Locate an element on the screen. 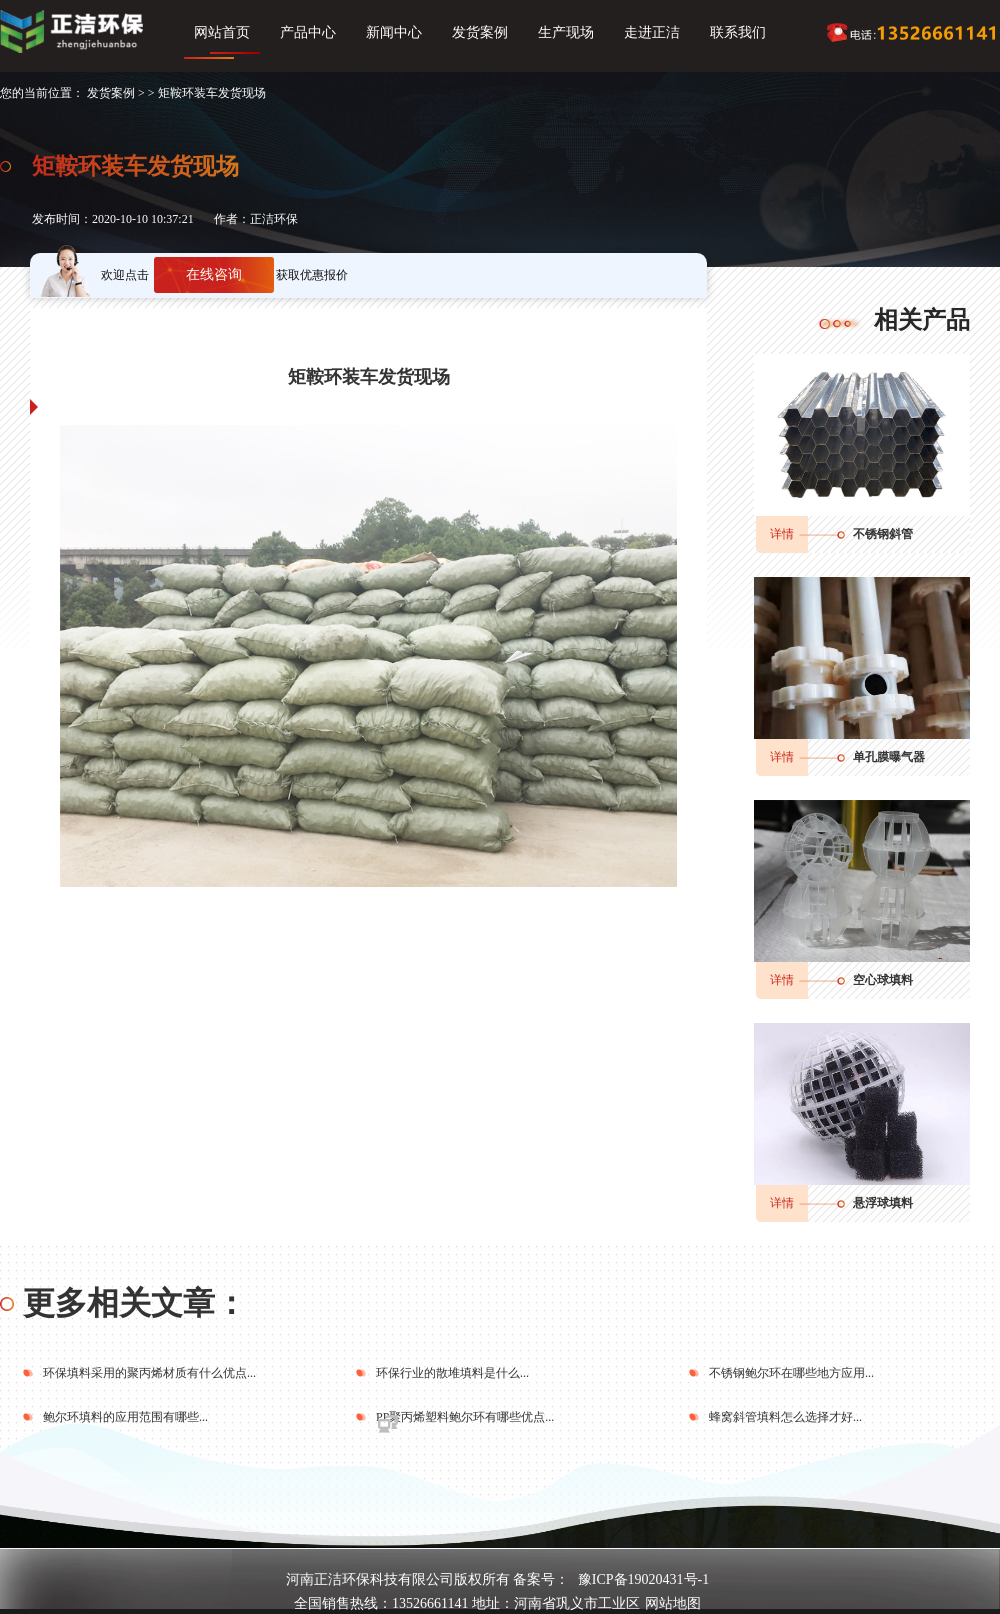 The height and width of the screenshot is (1614, 1000). send document or file is located at coordinates (518, 657).